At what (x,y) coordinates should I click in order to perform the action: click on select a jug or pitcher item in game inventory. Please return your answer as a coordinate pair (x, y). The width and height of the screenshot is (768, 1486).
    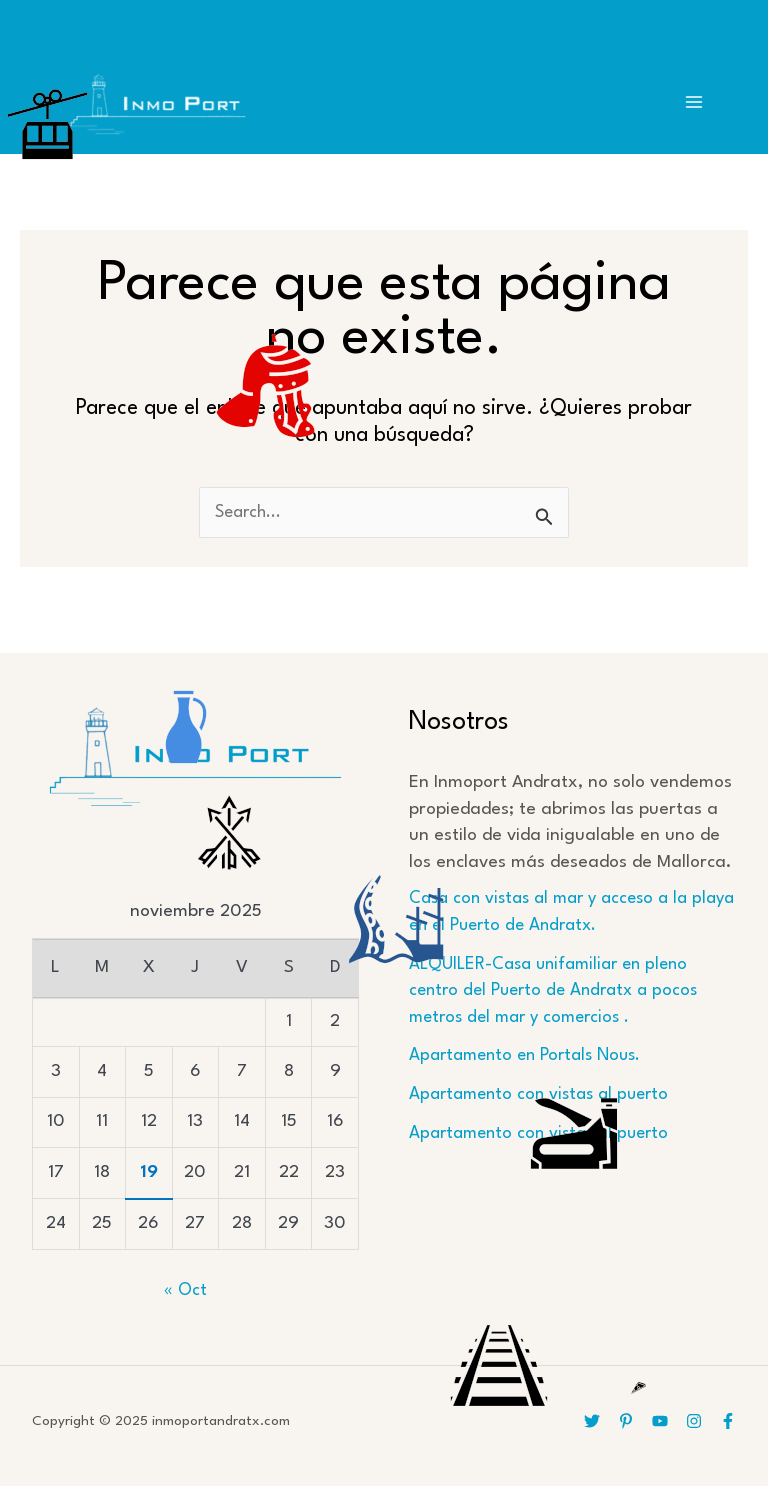
    Looking at the image, I should click on (186, 727).